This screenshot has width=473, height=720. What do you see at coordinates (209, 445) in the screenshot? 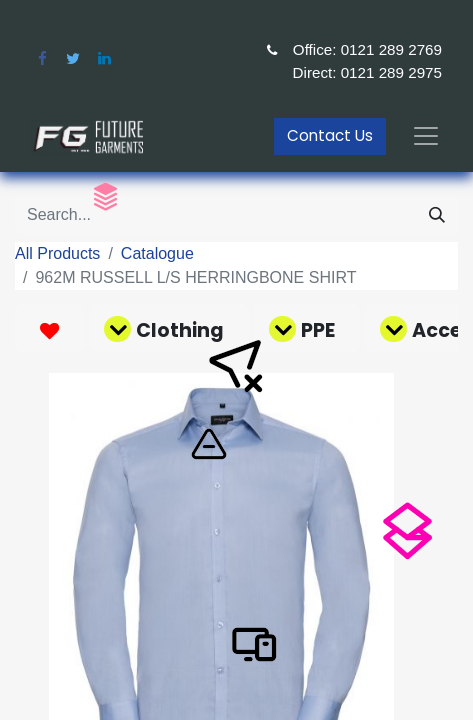
I see `reduce warning level or priority` at bounding box center [209, 445].